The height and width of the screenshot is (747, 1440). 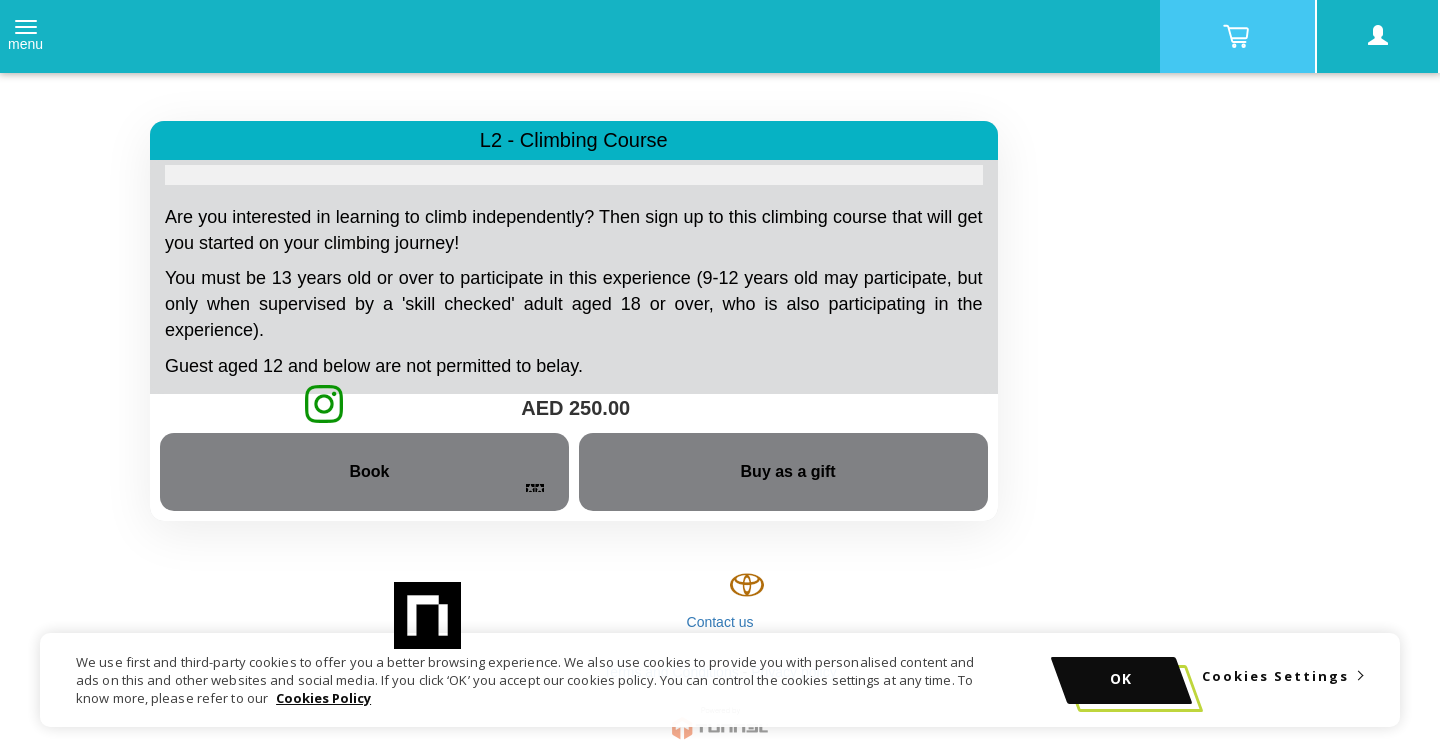 I want to click on visit NameMC website, so click(x=427, y=615).